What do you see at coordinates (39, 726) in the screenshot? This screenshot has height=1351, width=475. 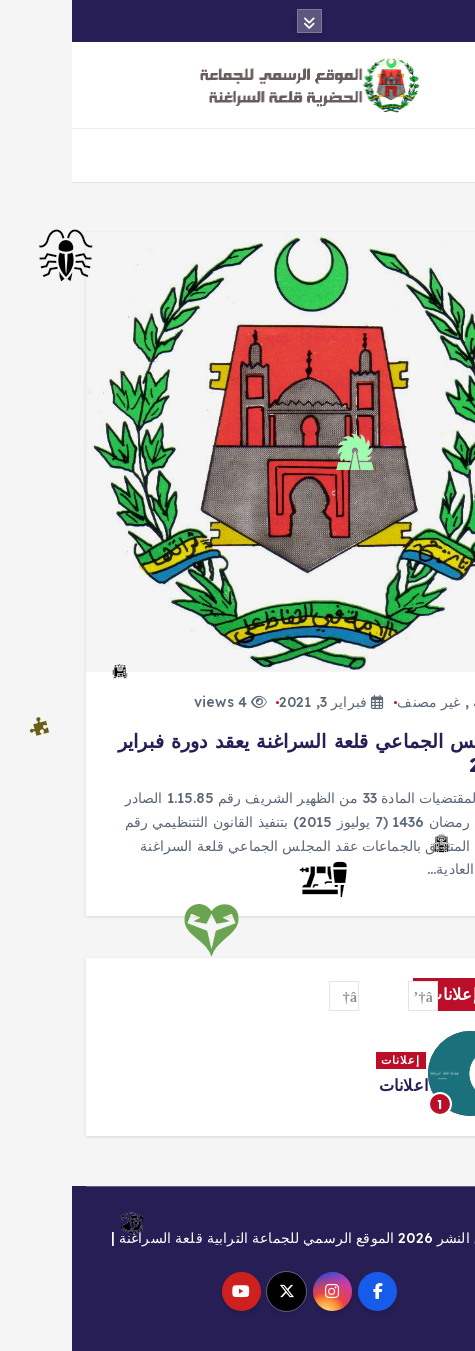 I see `access plugins or extensions` at bounding box center [39, 726].